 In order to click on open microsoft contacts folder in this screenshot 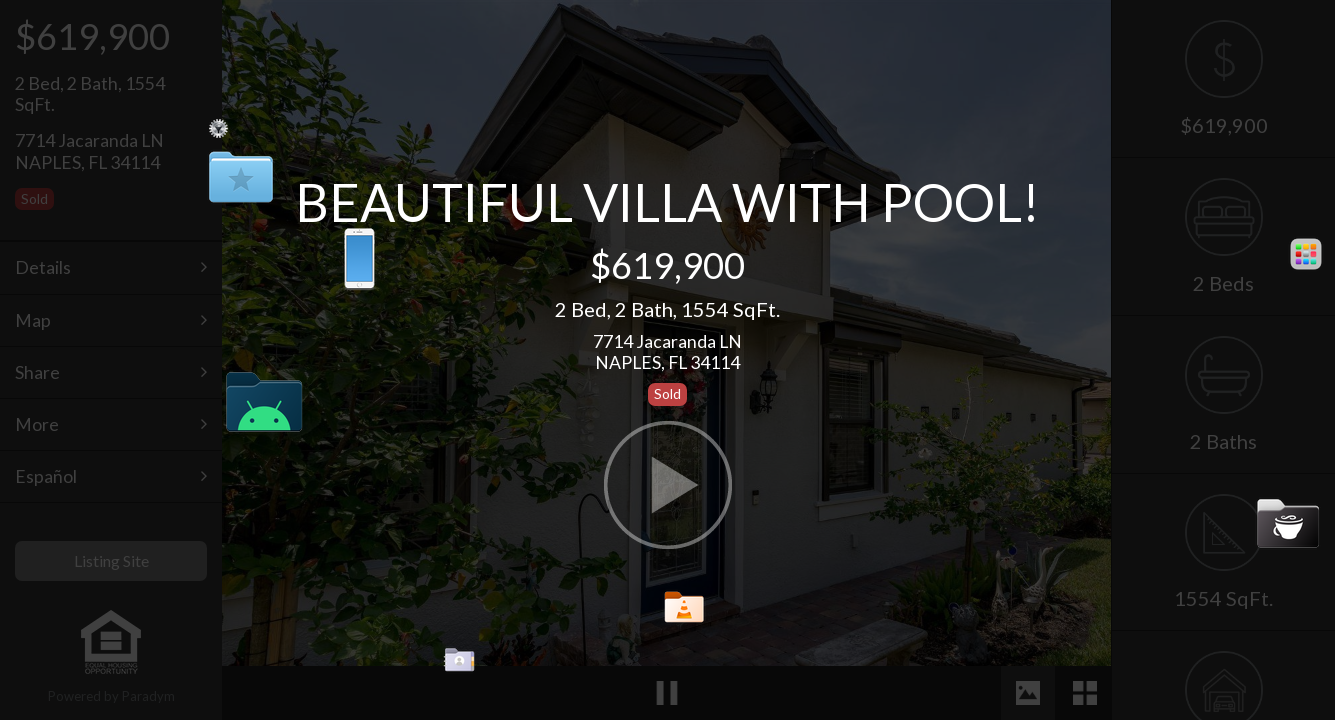, I will do `click(459, 660)`.